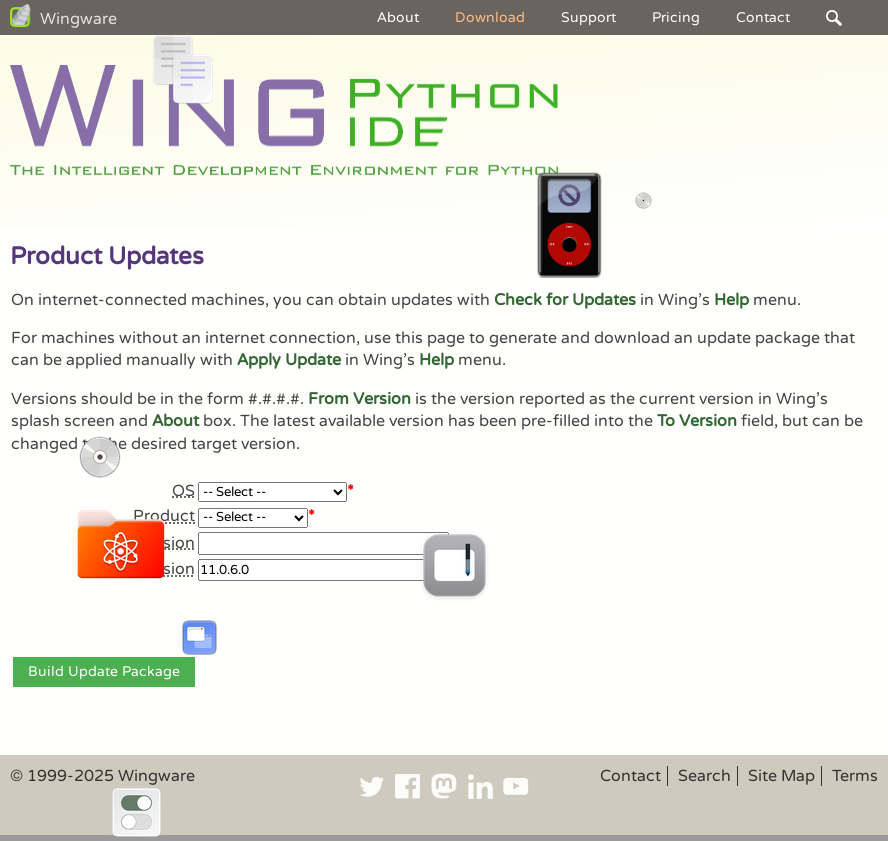  Describe the element at coordinates (643, 200) in the screenshot. I see `indicates a rewritable CD drive or disc` at that location.